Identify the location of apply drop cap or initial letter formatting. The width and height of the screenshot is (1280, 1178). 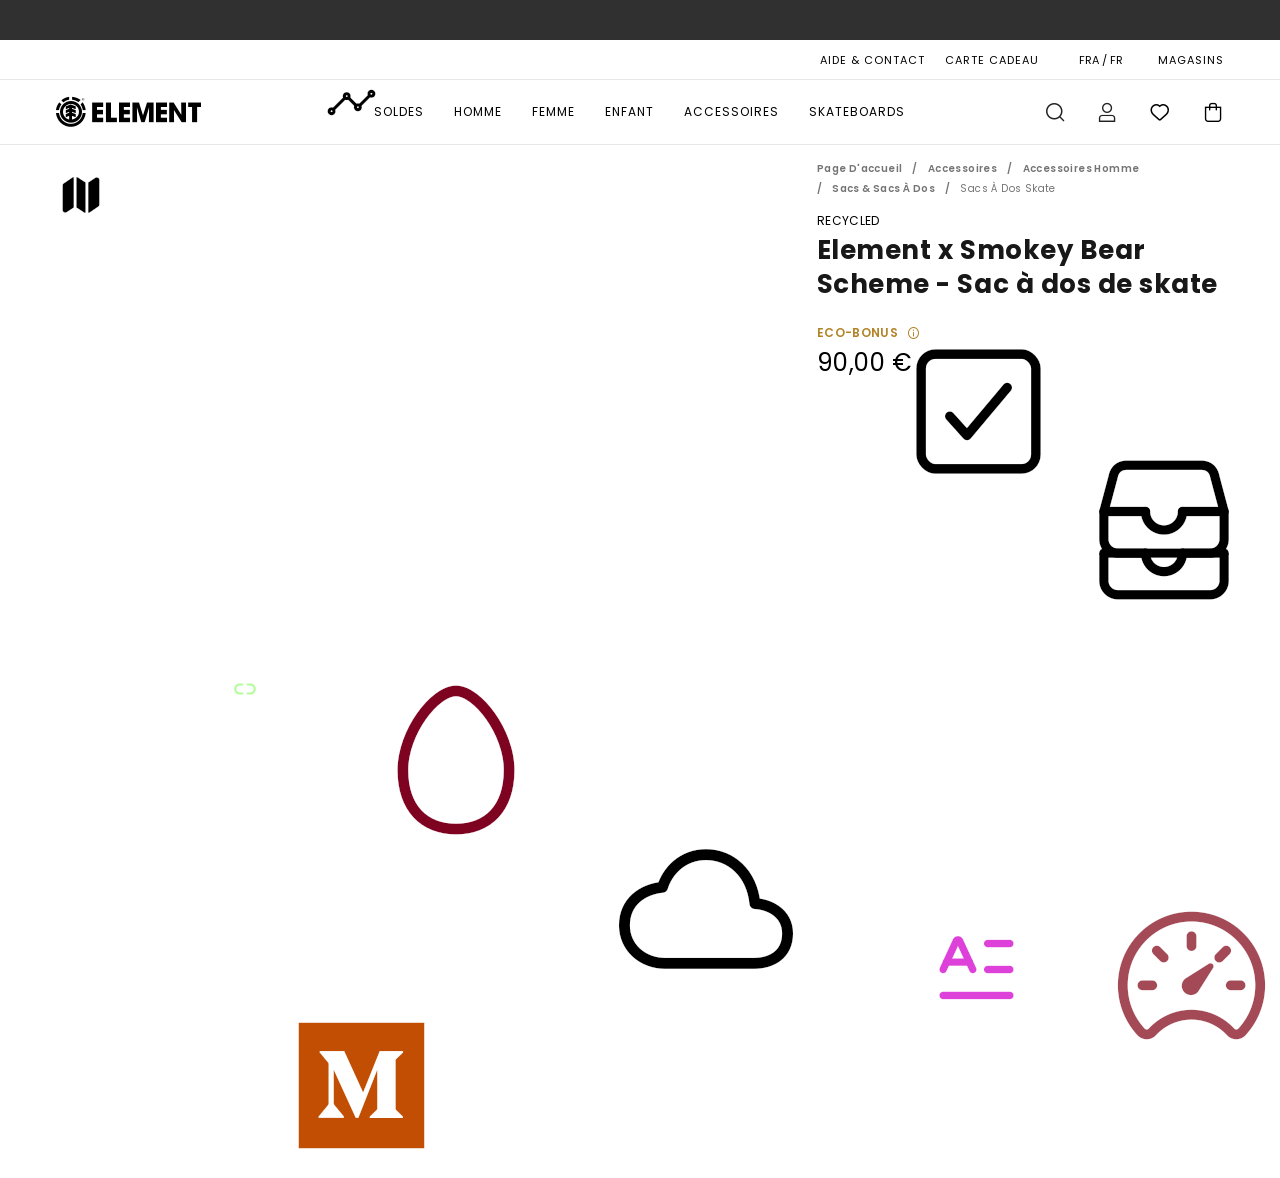
(976, 969).